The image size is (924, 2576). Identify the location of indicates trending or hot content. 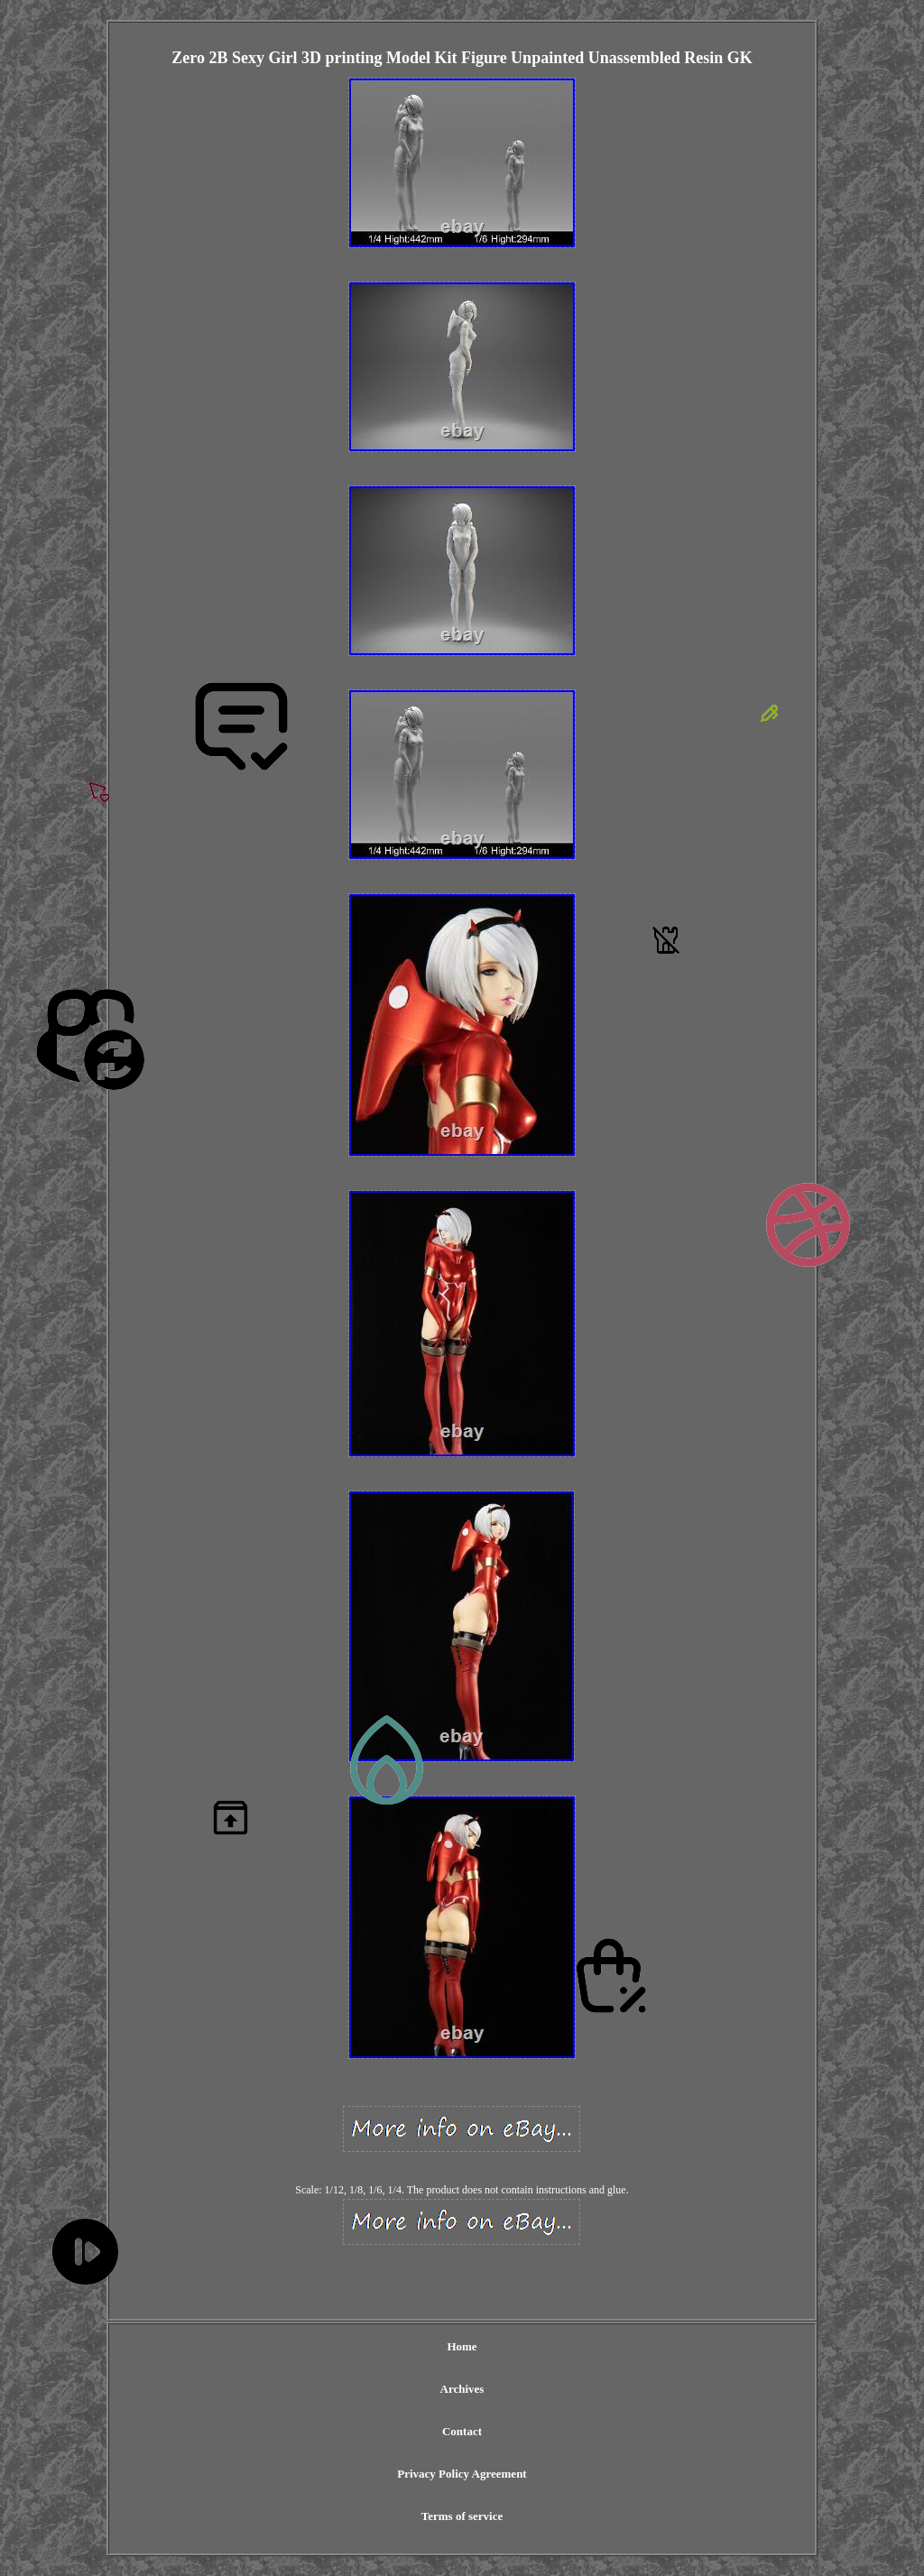
(386, 1761).